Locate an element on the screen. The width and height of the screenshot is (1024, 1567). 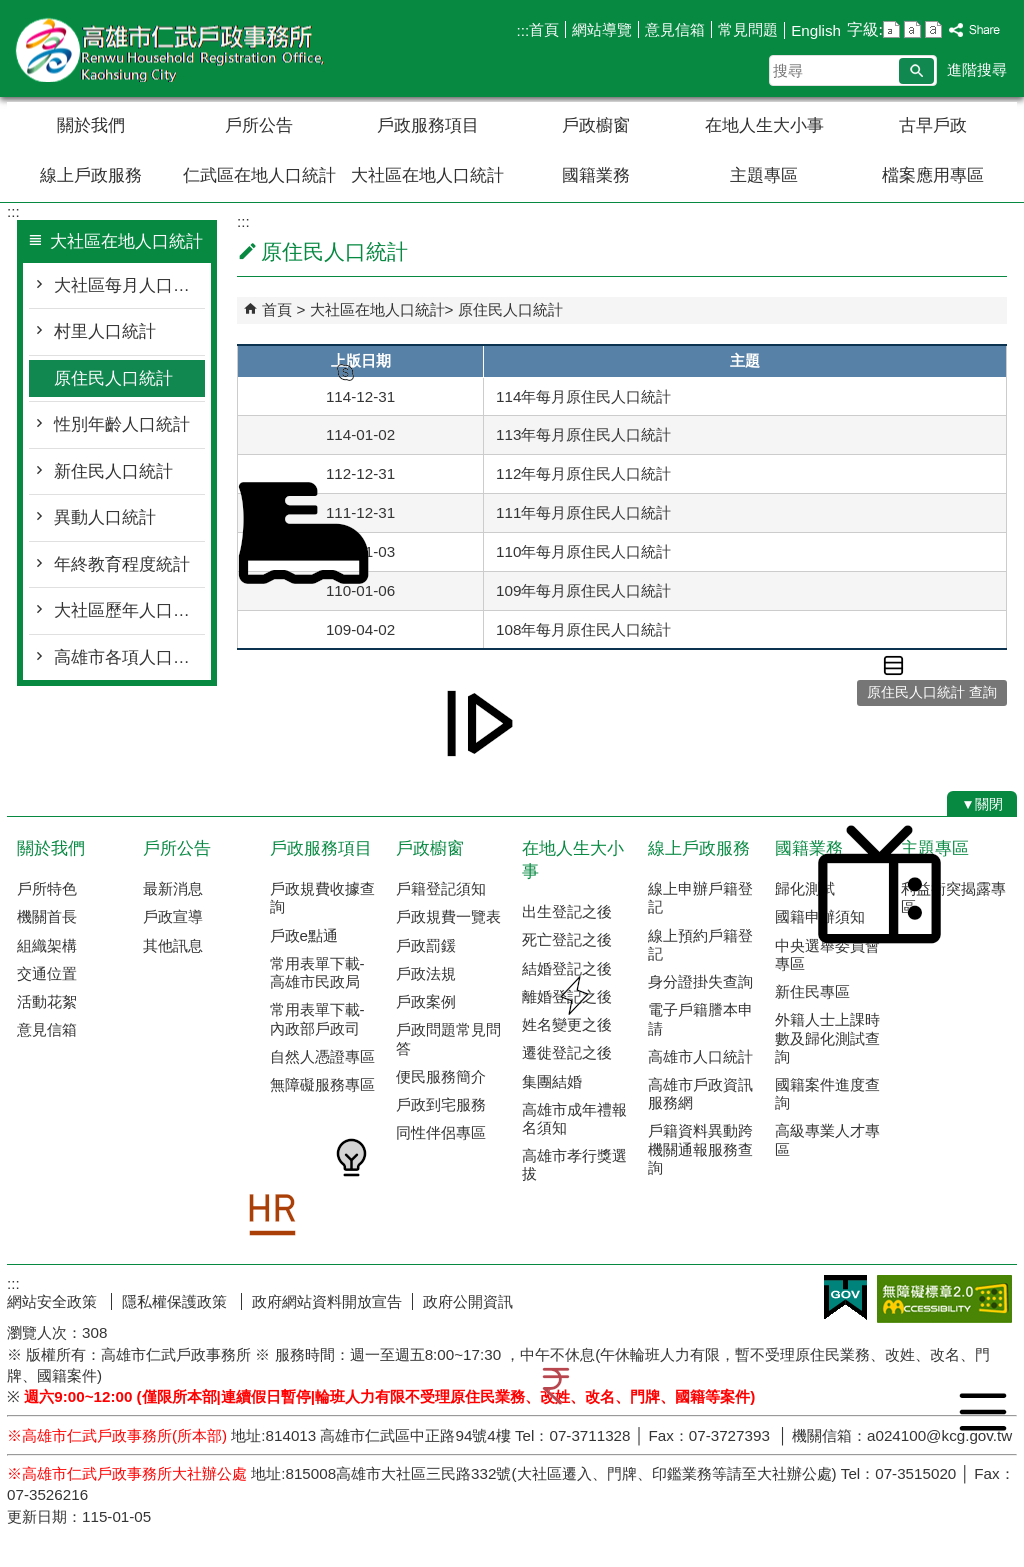
insert a horizontal rule or divider line is located at coordinates (272, 1212).